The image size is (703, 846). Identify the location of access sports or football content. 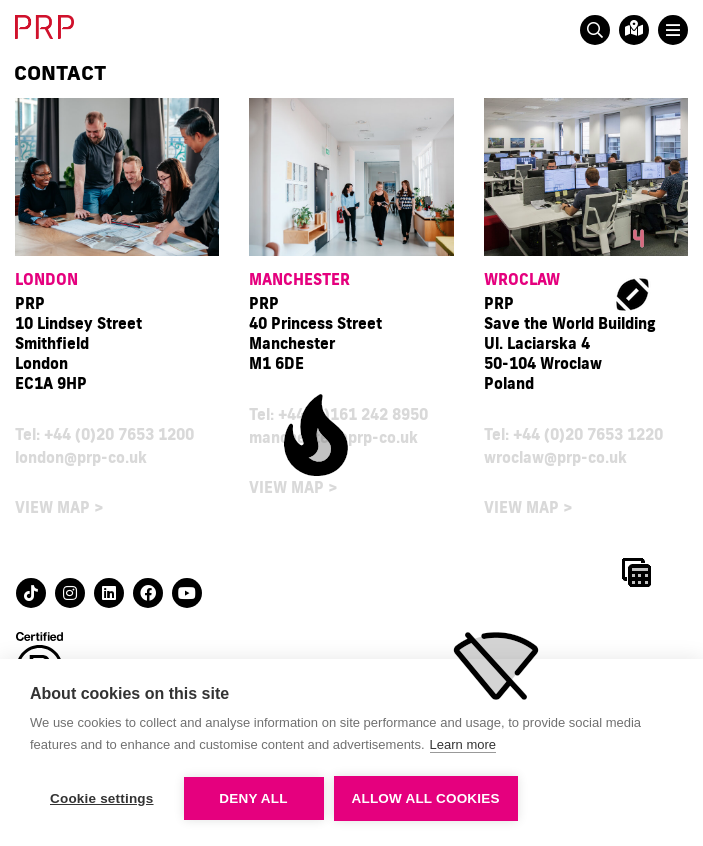
(632, 294).